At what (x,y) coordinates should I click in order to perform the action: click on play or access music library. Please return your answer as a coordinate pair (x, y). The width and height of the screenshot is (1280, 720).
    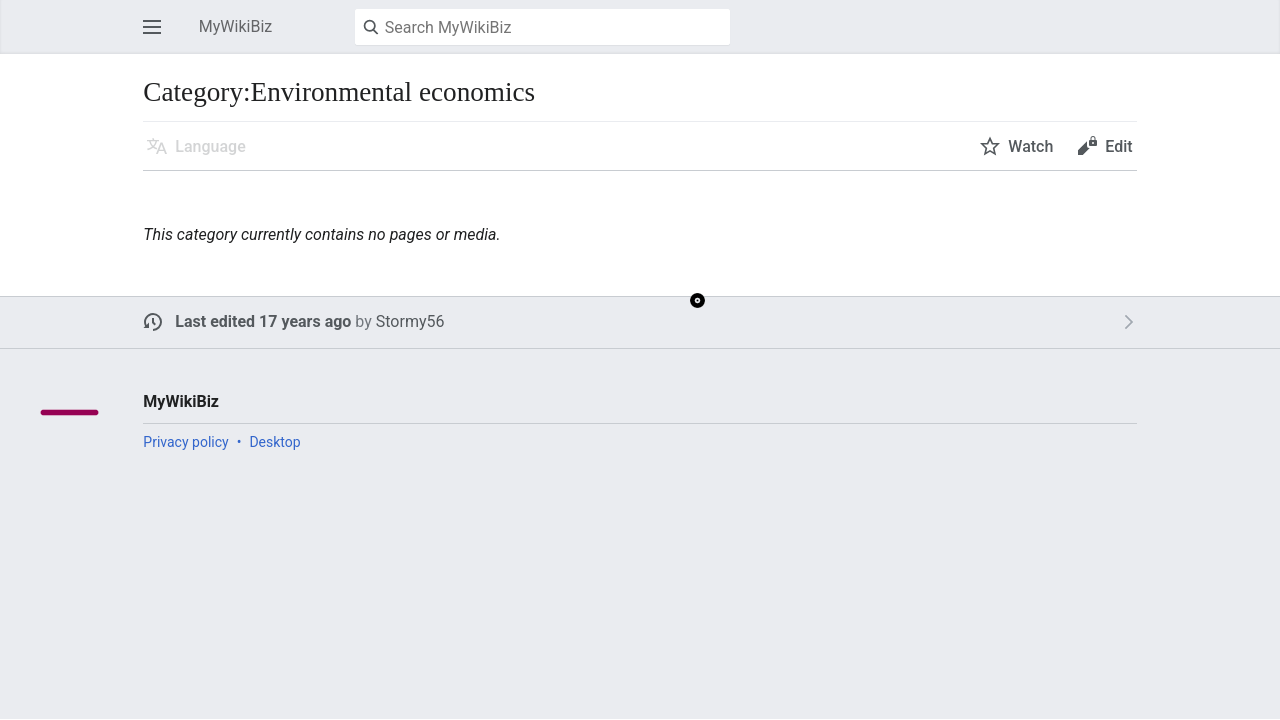
    Looking at the image, I should click on (697, 300).